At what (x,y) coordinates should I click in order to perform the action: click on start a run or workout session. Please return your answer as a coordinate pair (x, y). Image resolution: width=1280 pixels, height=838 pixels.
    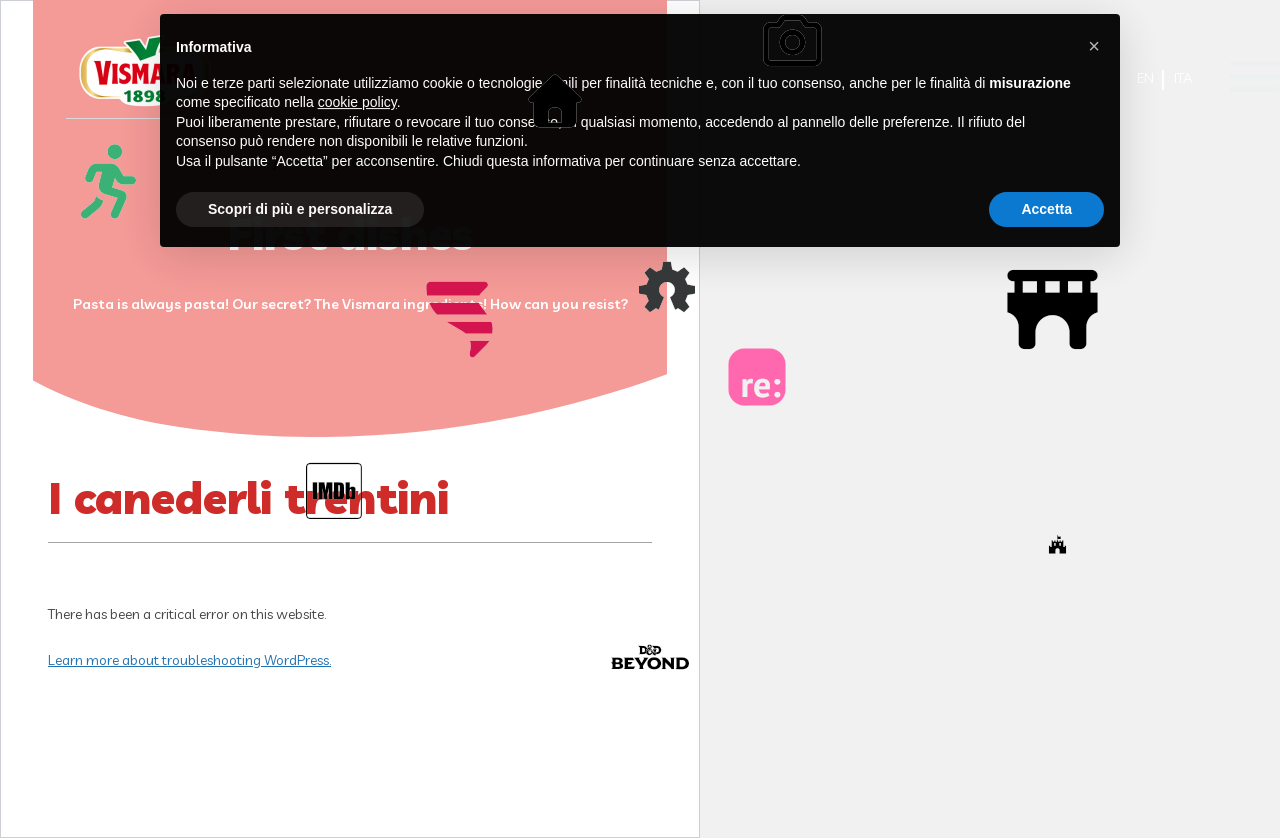
    Looking at the image, I should click on (110, 182).